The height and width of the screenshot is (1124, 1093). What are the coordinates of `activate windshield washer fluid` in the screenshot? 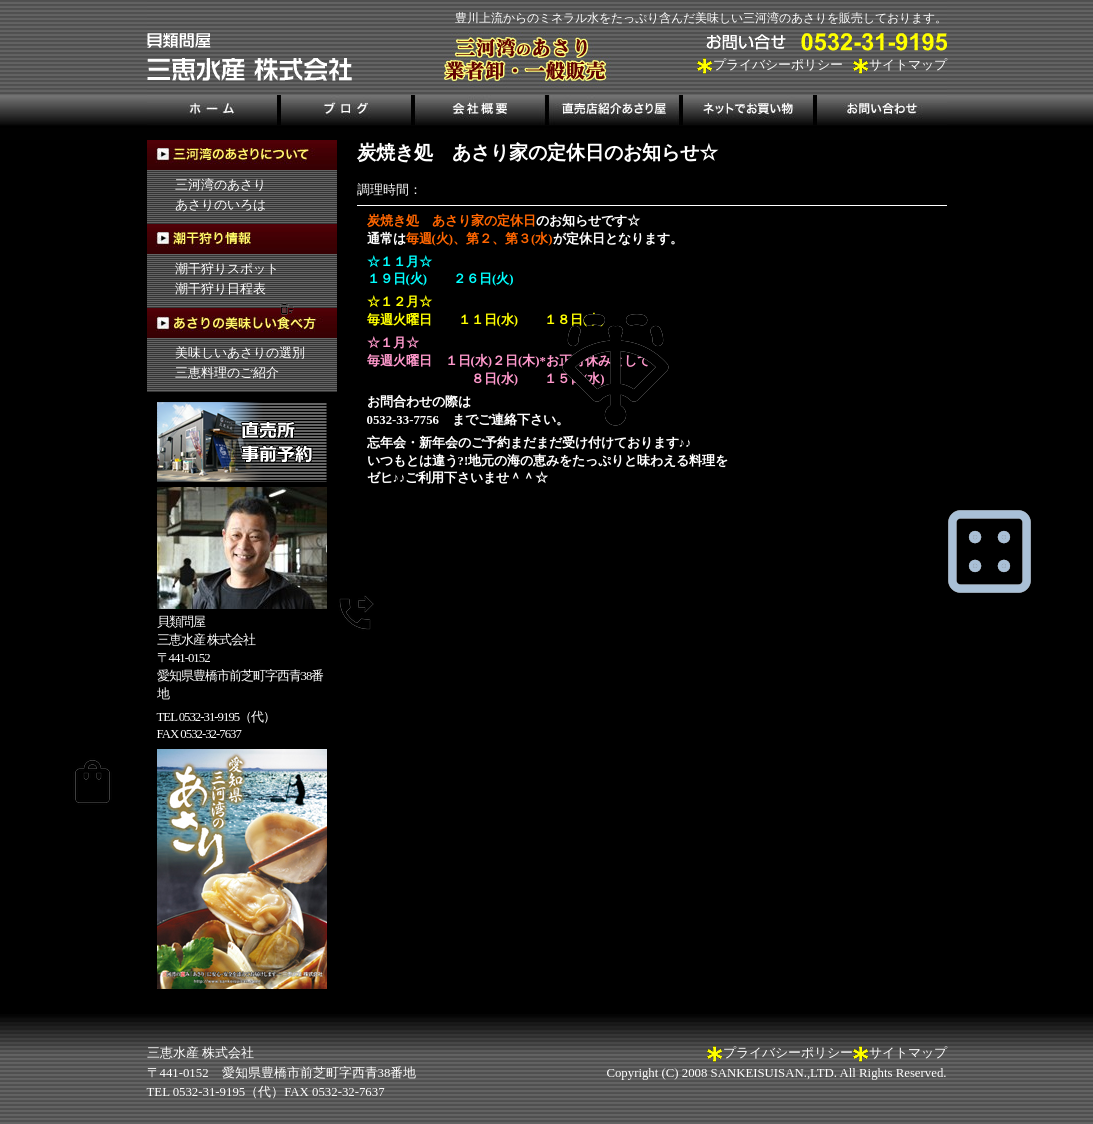 It's located at (615, 372).